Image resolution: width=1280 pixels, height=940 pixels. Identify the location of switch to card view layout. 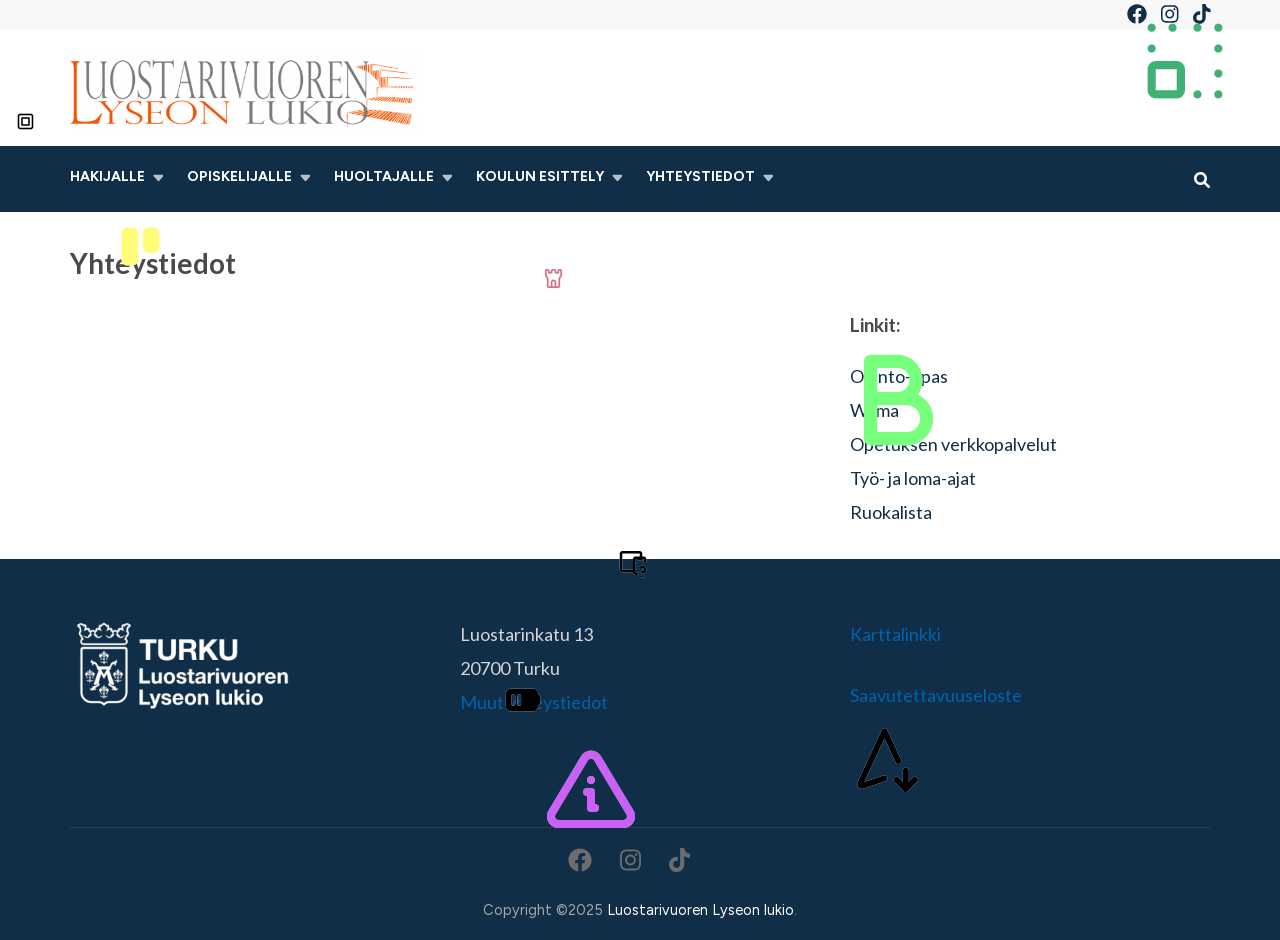
(140, 246).